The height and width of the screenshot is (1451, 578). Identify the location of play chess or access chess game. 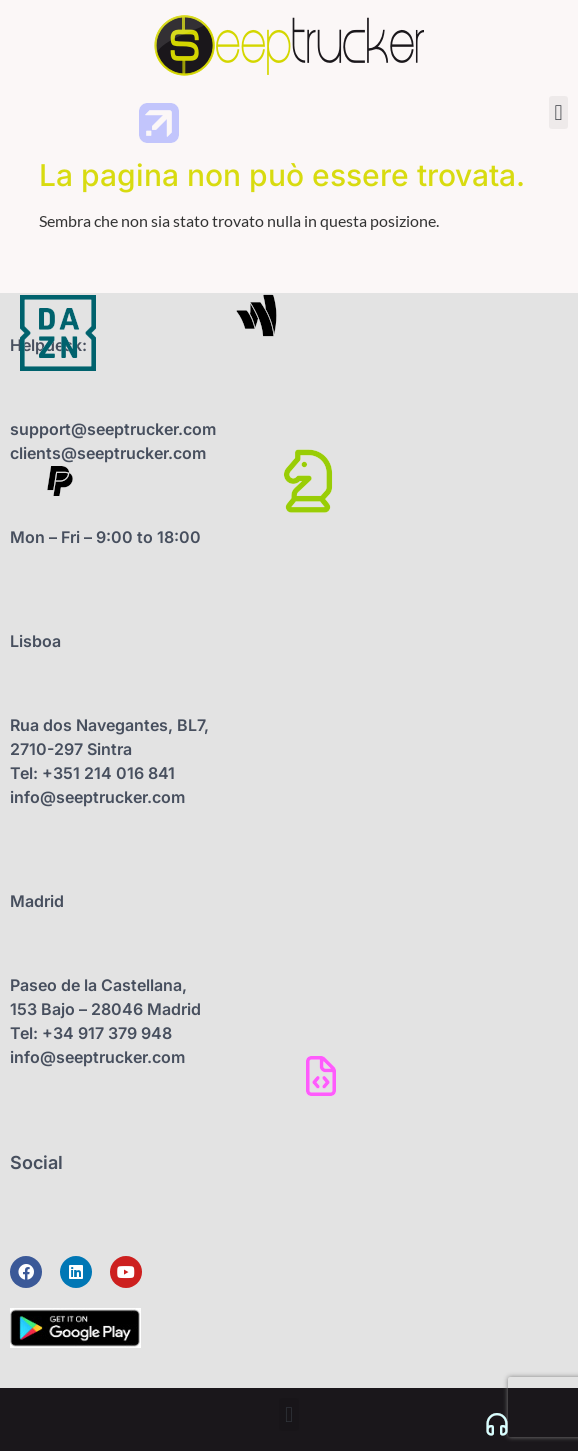
(308, 483).